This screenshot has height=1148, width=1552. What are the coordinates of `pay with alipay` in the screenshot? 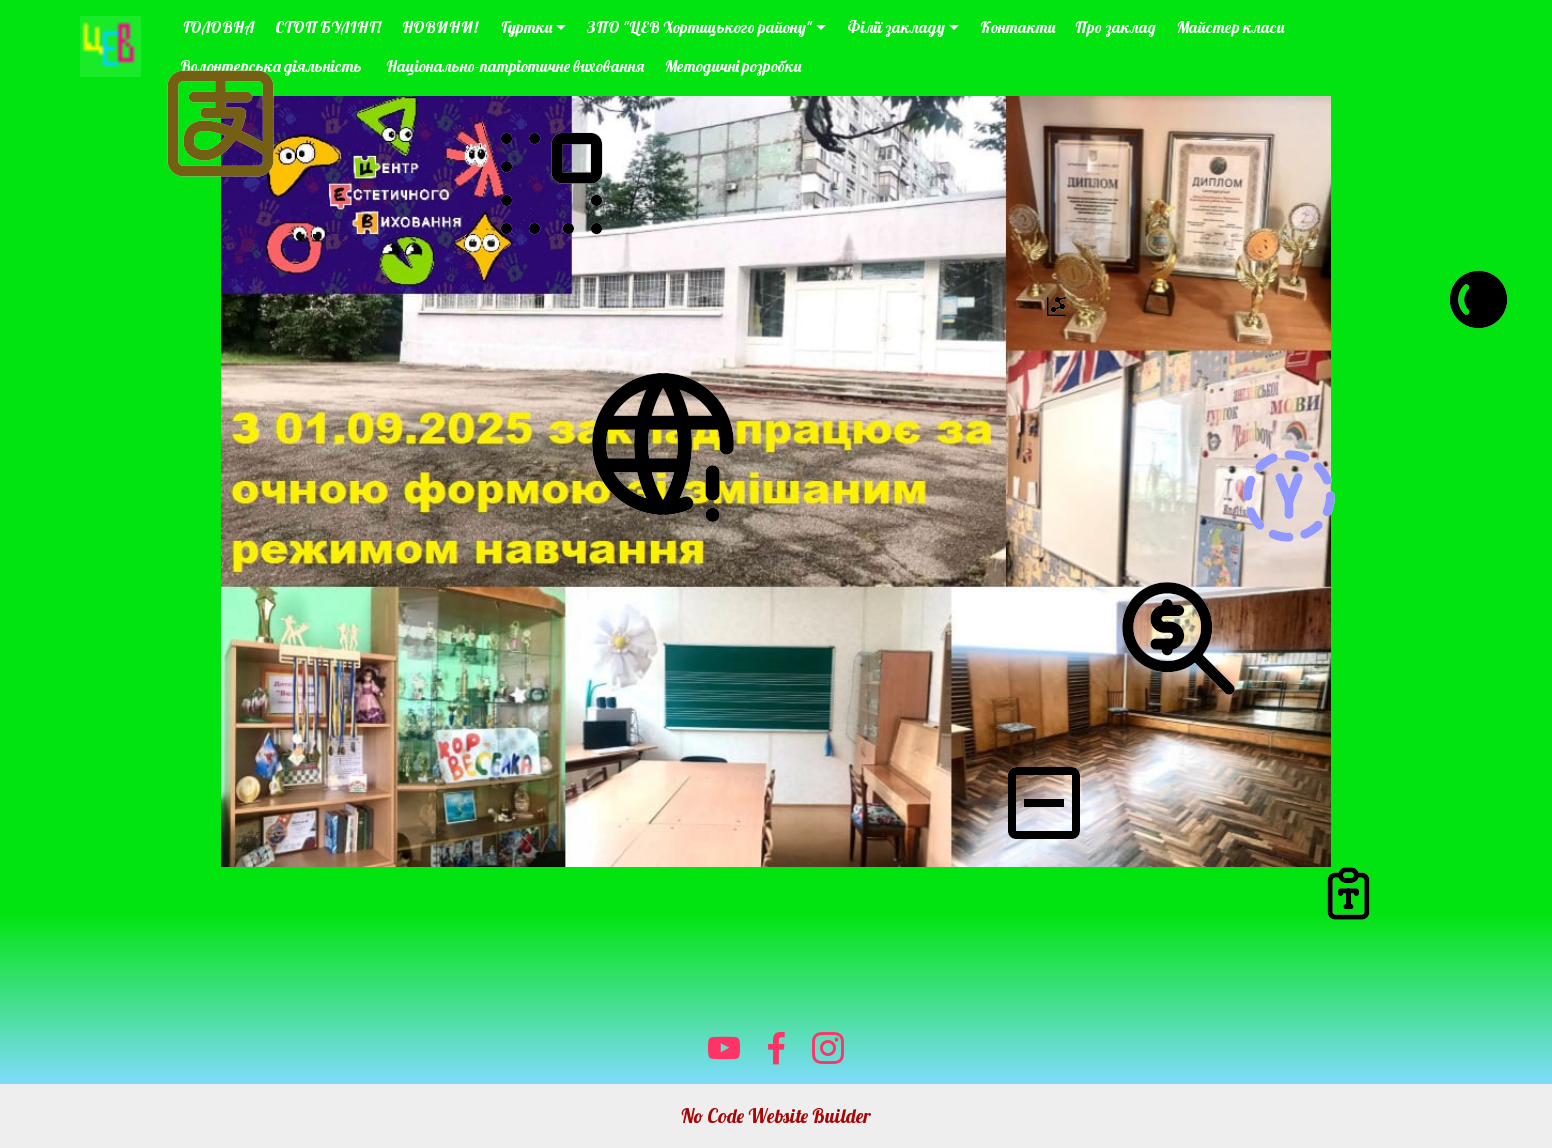 It's located at (220, 123).